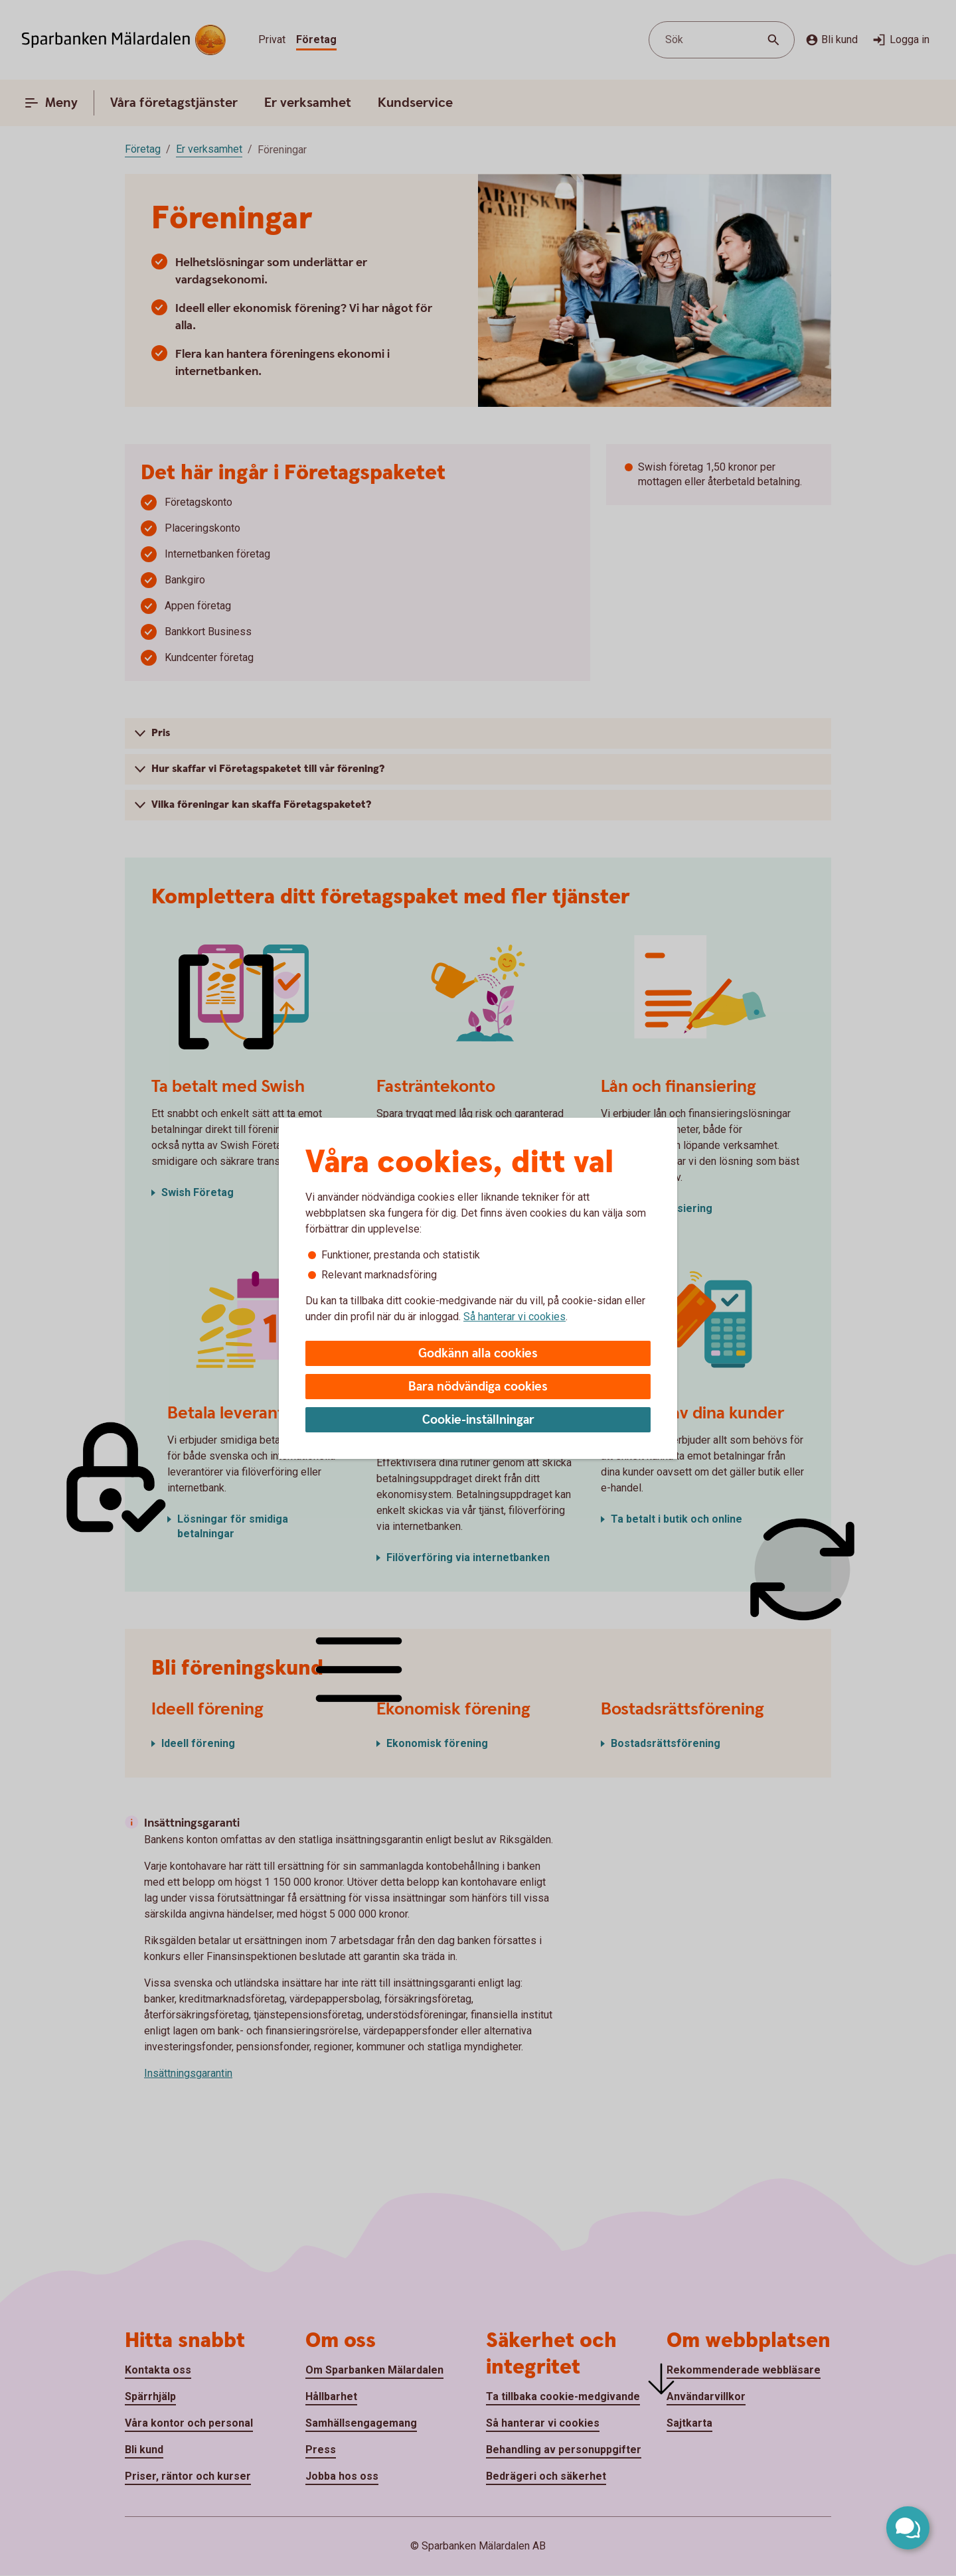 The height and width of the screenshot is (2576, 956). What do you see at coordinates (358, 1669) in the screenshot?
I see `view items in list format` at bounding box center [358, 1669].